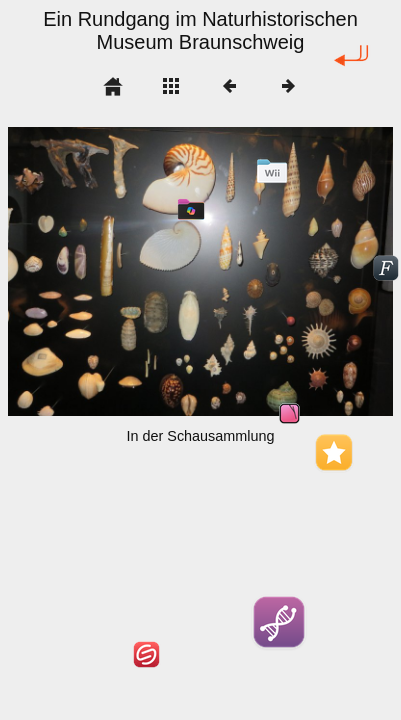 The height and width of the screenshot is (720, 401). Describe the element at coordinates (279, 622) in the screenshot. I see `open science and education applications` at that location.